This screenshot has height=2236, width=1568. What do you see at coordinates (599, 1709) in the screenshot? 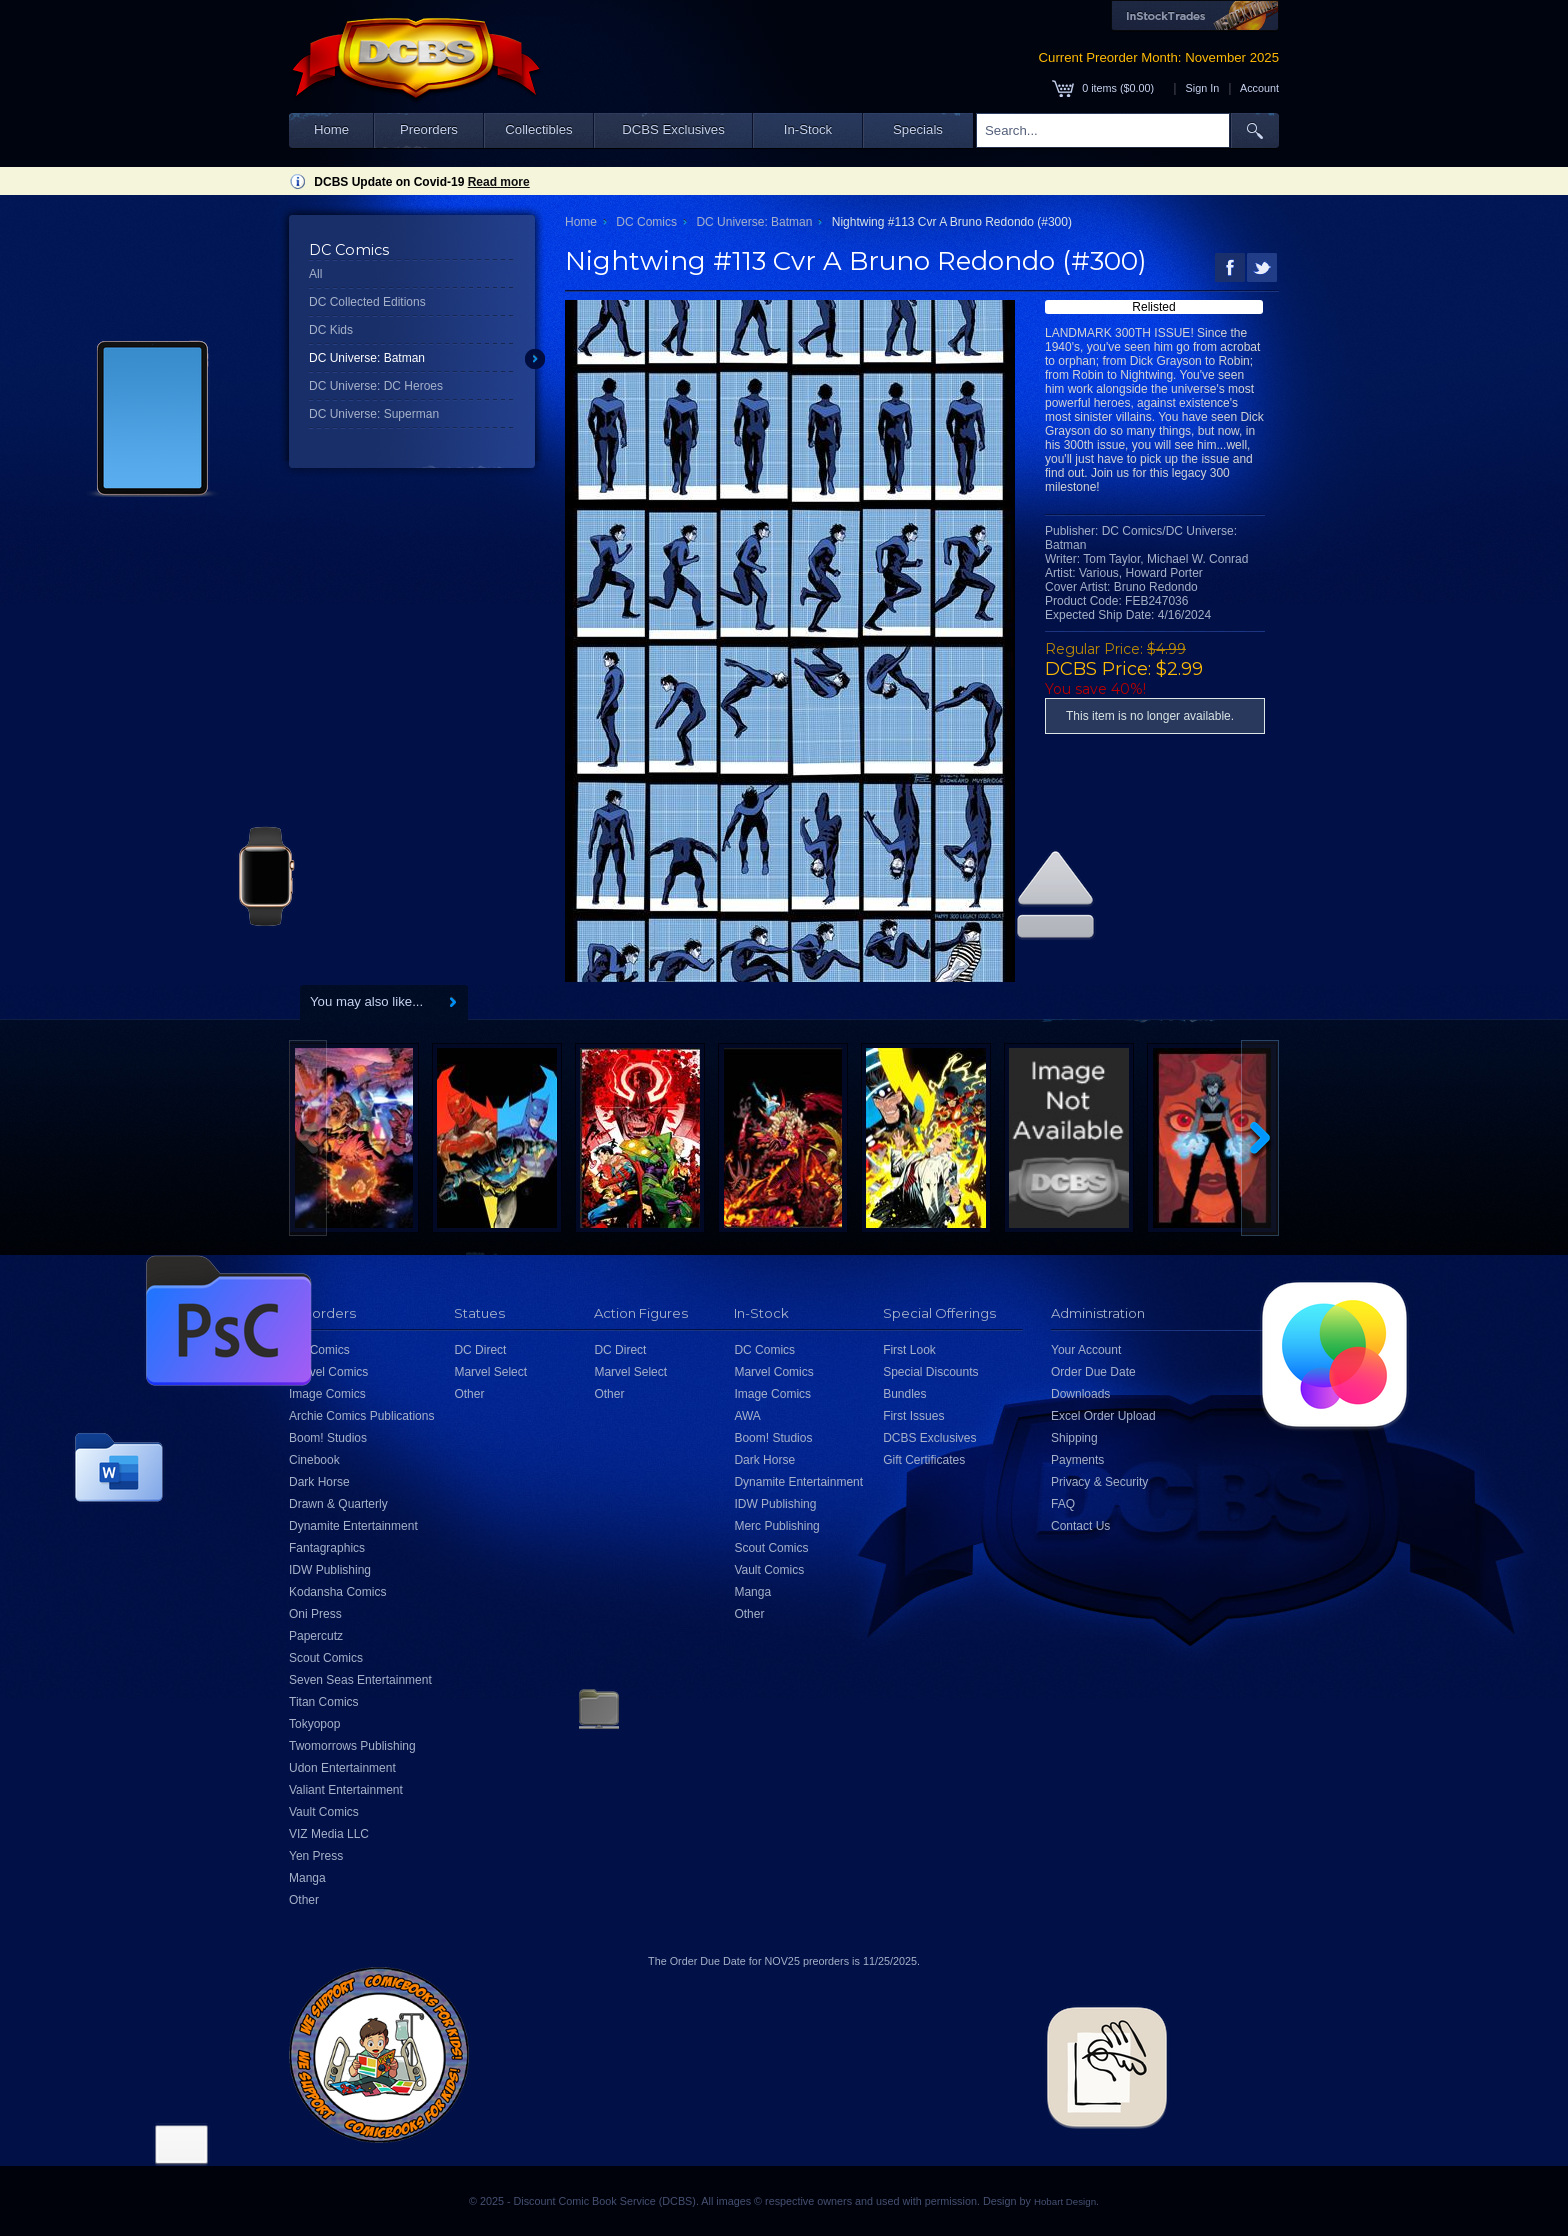
I see `access files stored on a remote server` at bounding box center [599, 1709].